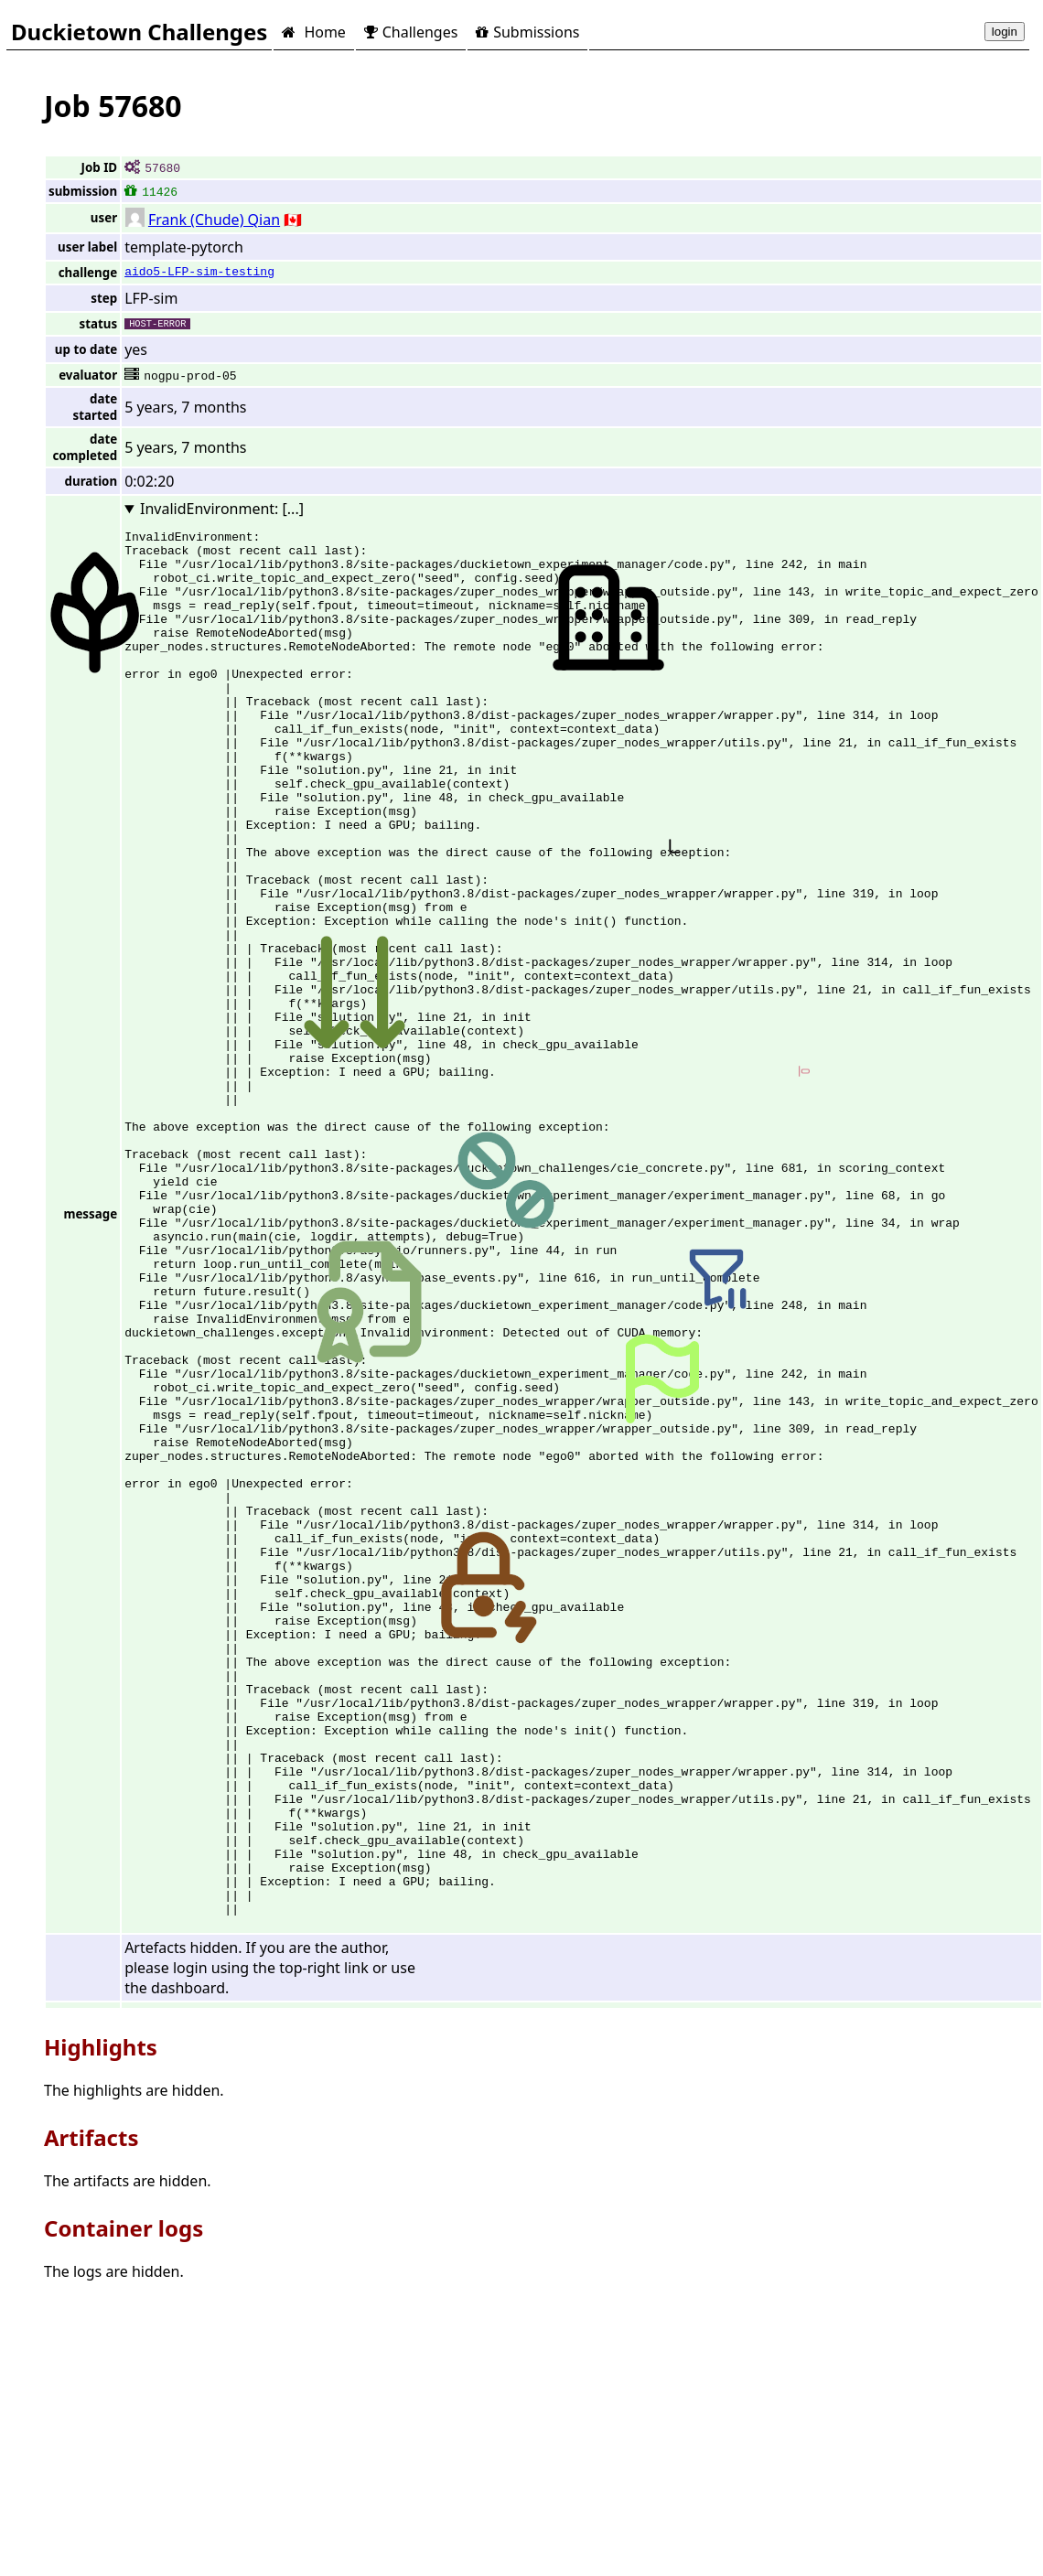 The width and height of the screenshot is (1043, 2576). I want to click on flag or bookmark an item for later, so click(662, 1378).